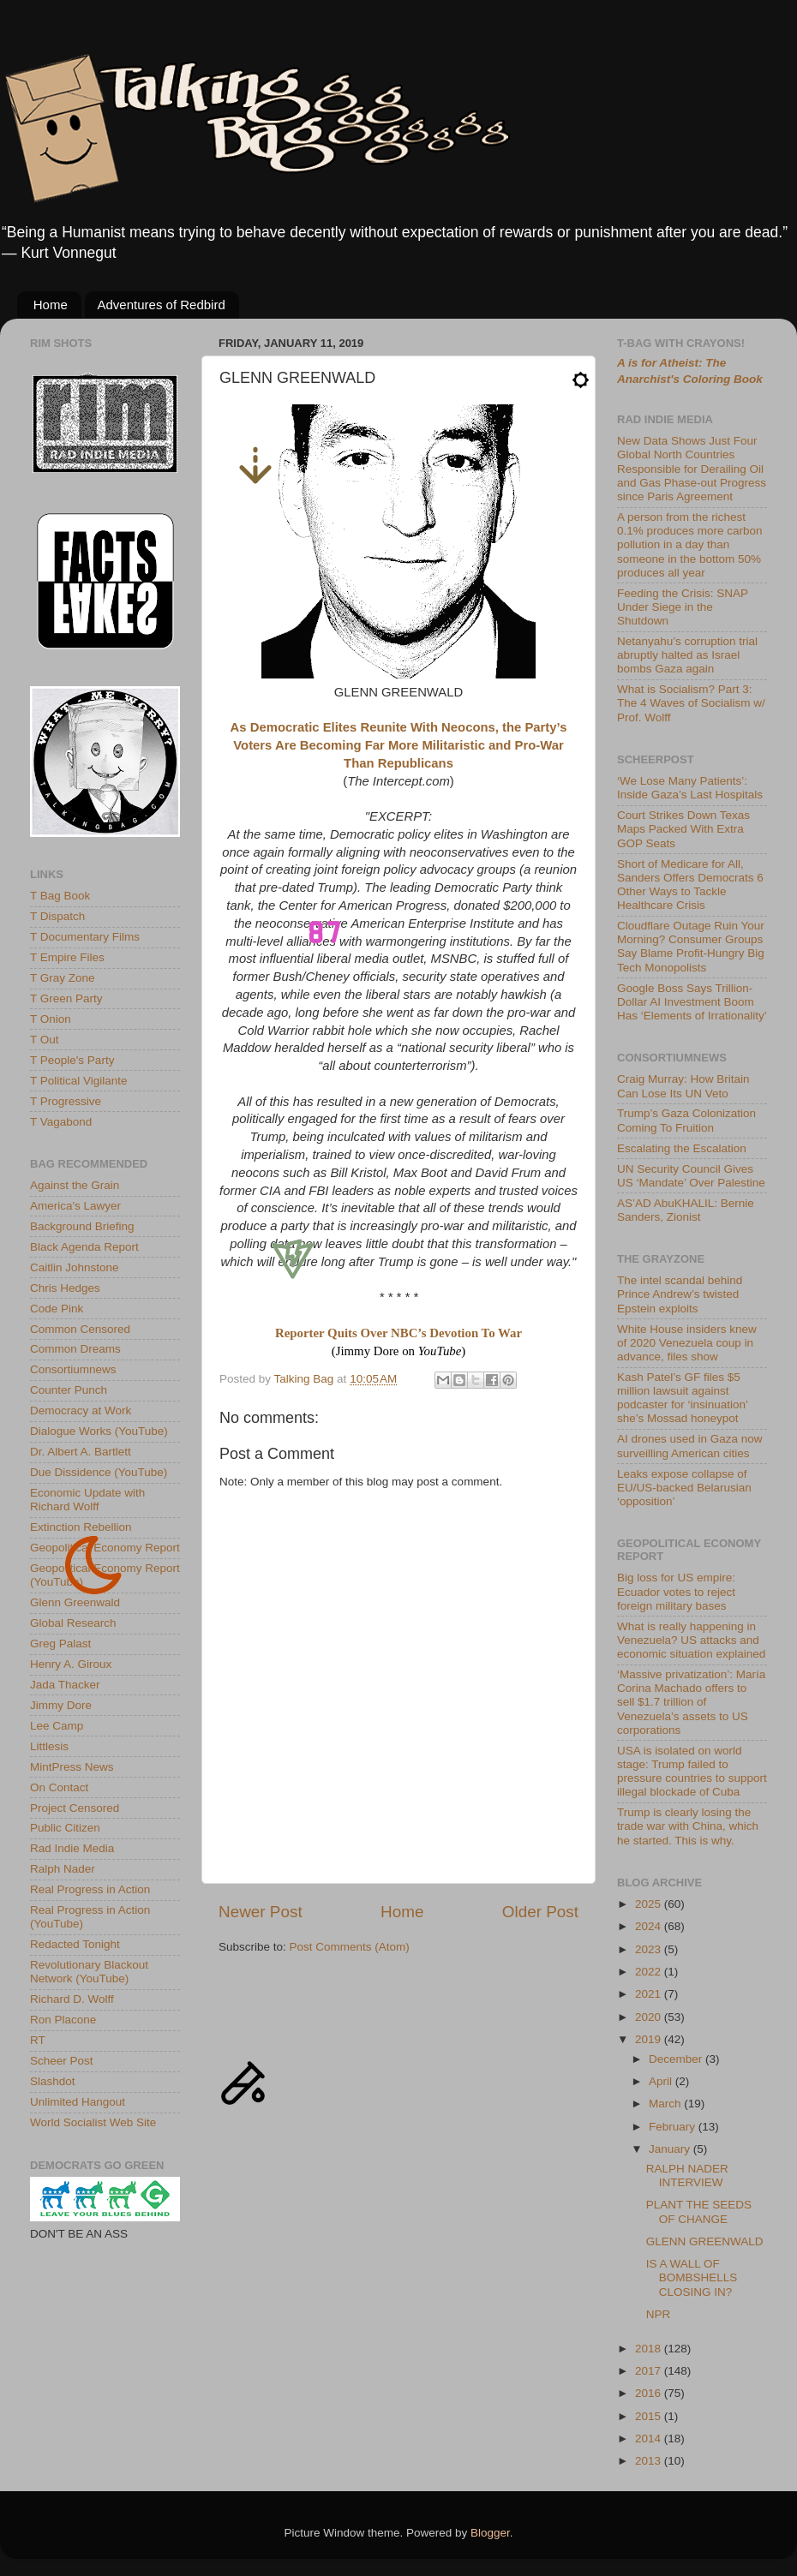 The image size is (797, 2576). Describe the element at coordinates (292, 1258) in the screenshot. I see `vite development tool or project` at that location.